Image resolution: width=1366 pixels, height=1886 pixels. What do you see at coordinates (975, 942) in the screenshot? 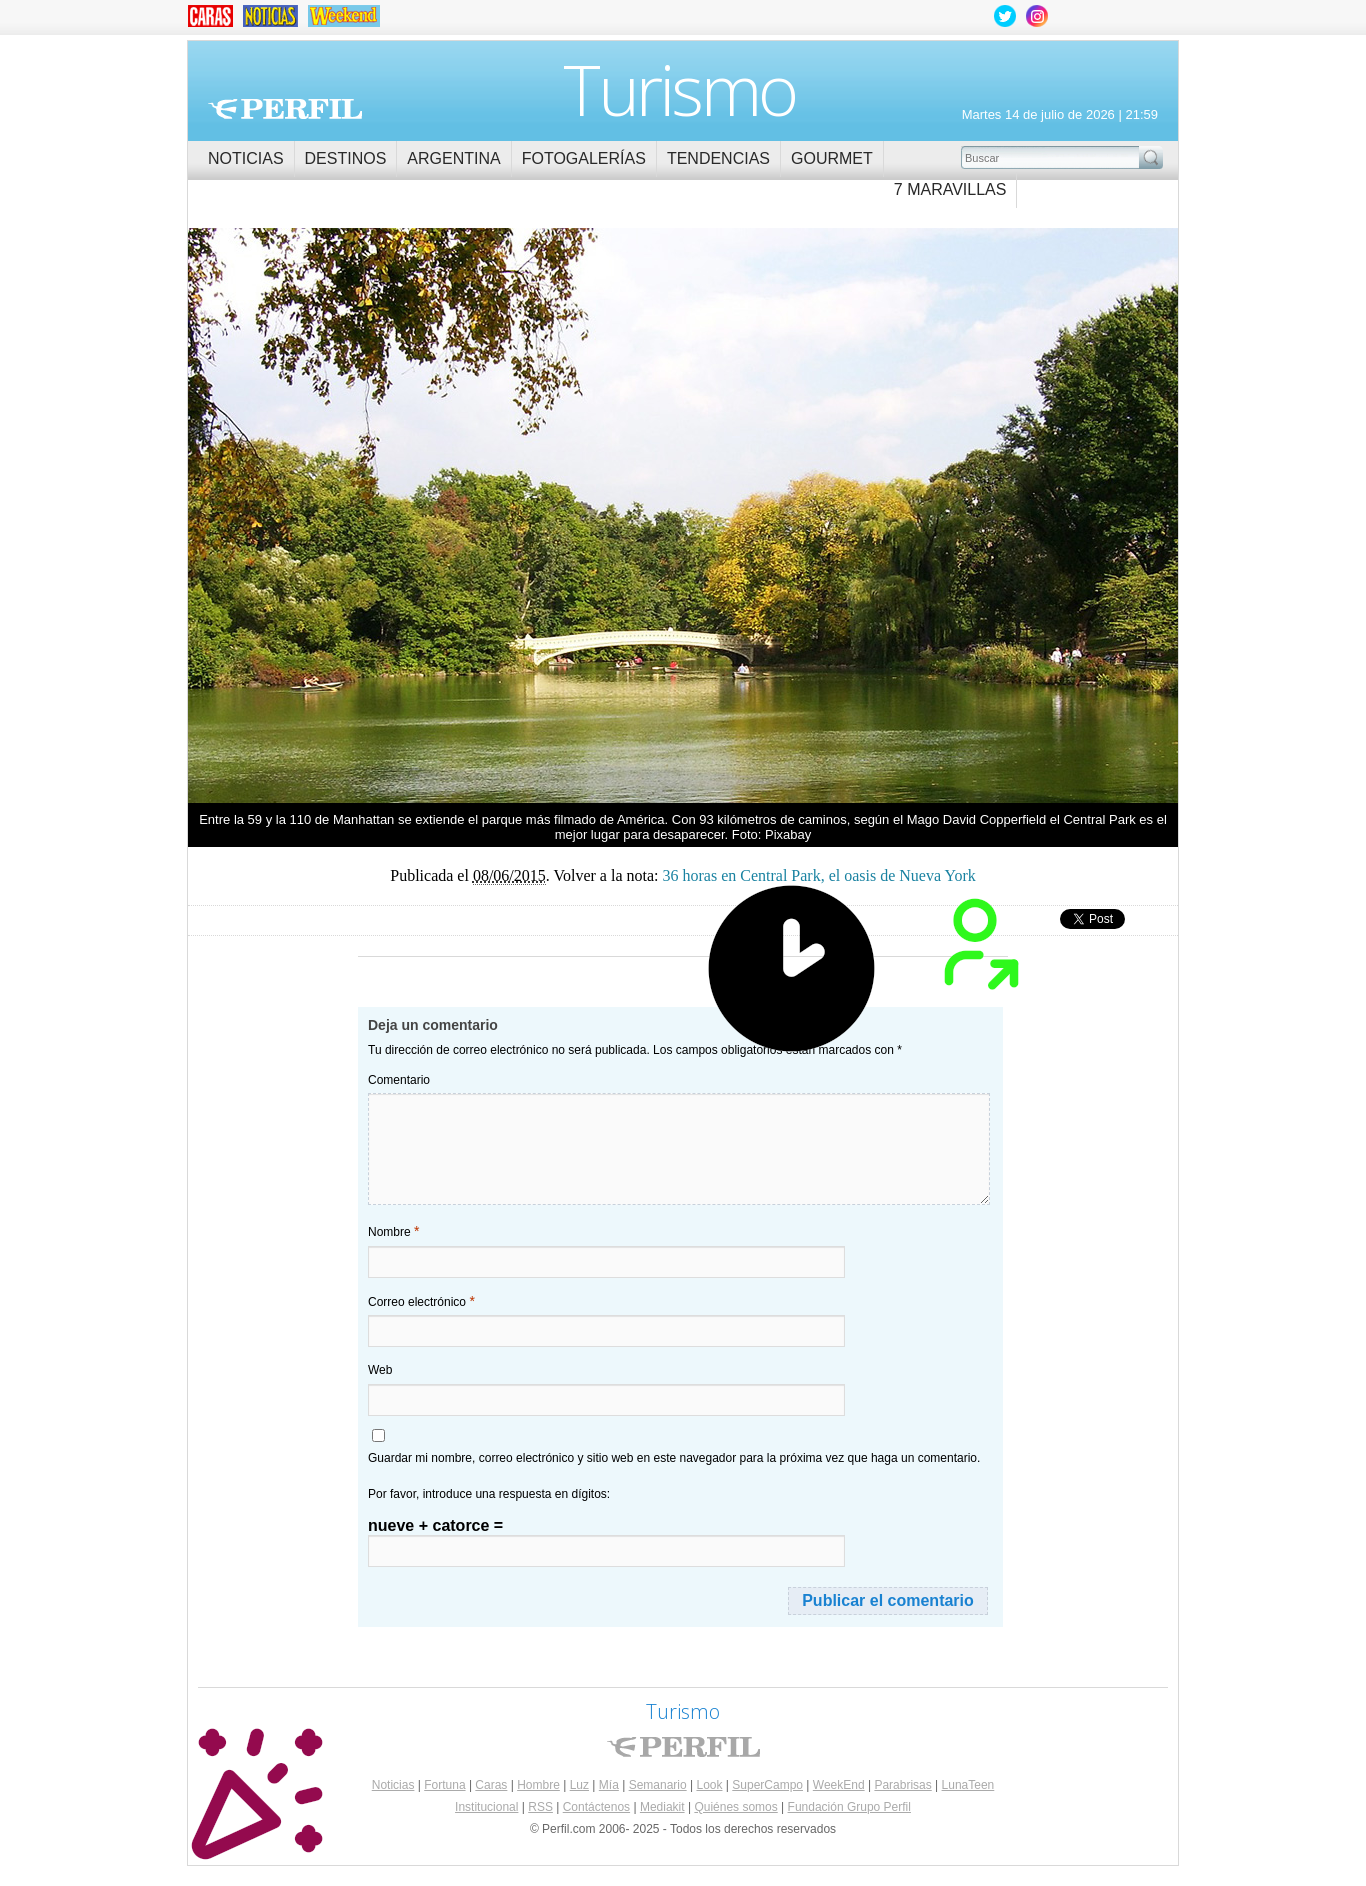
I see `share a user profile` at bounding box center [975, 942].